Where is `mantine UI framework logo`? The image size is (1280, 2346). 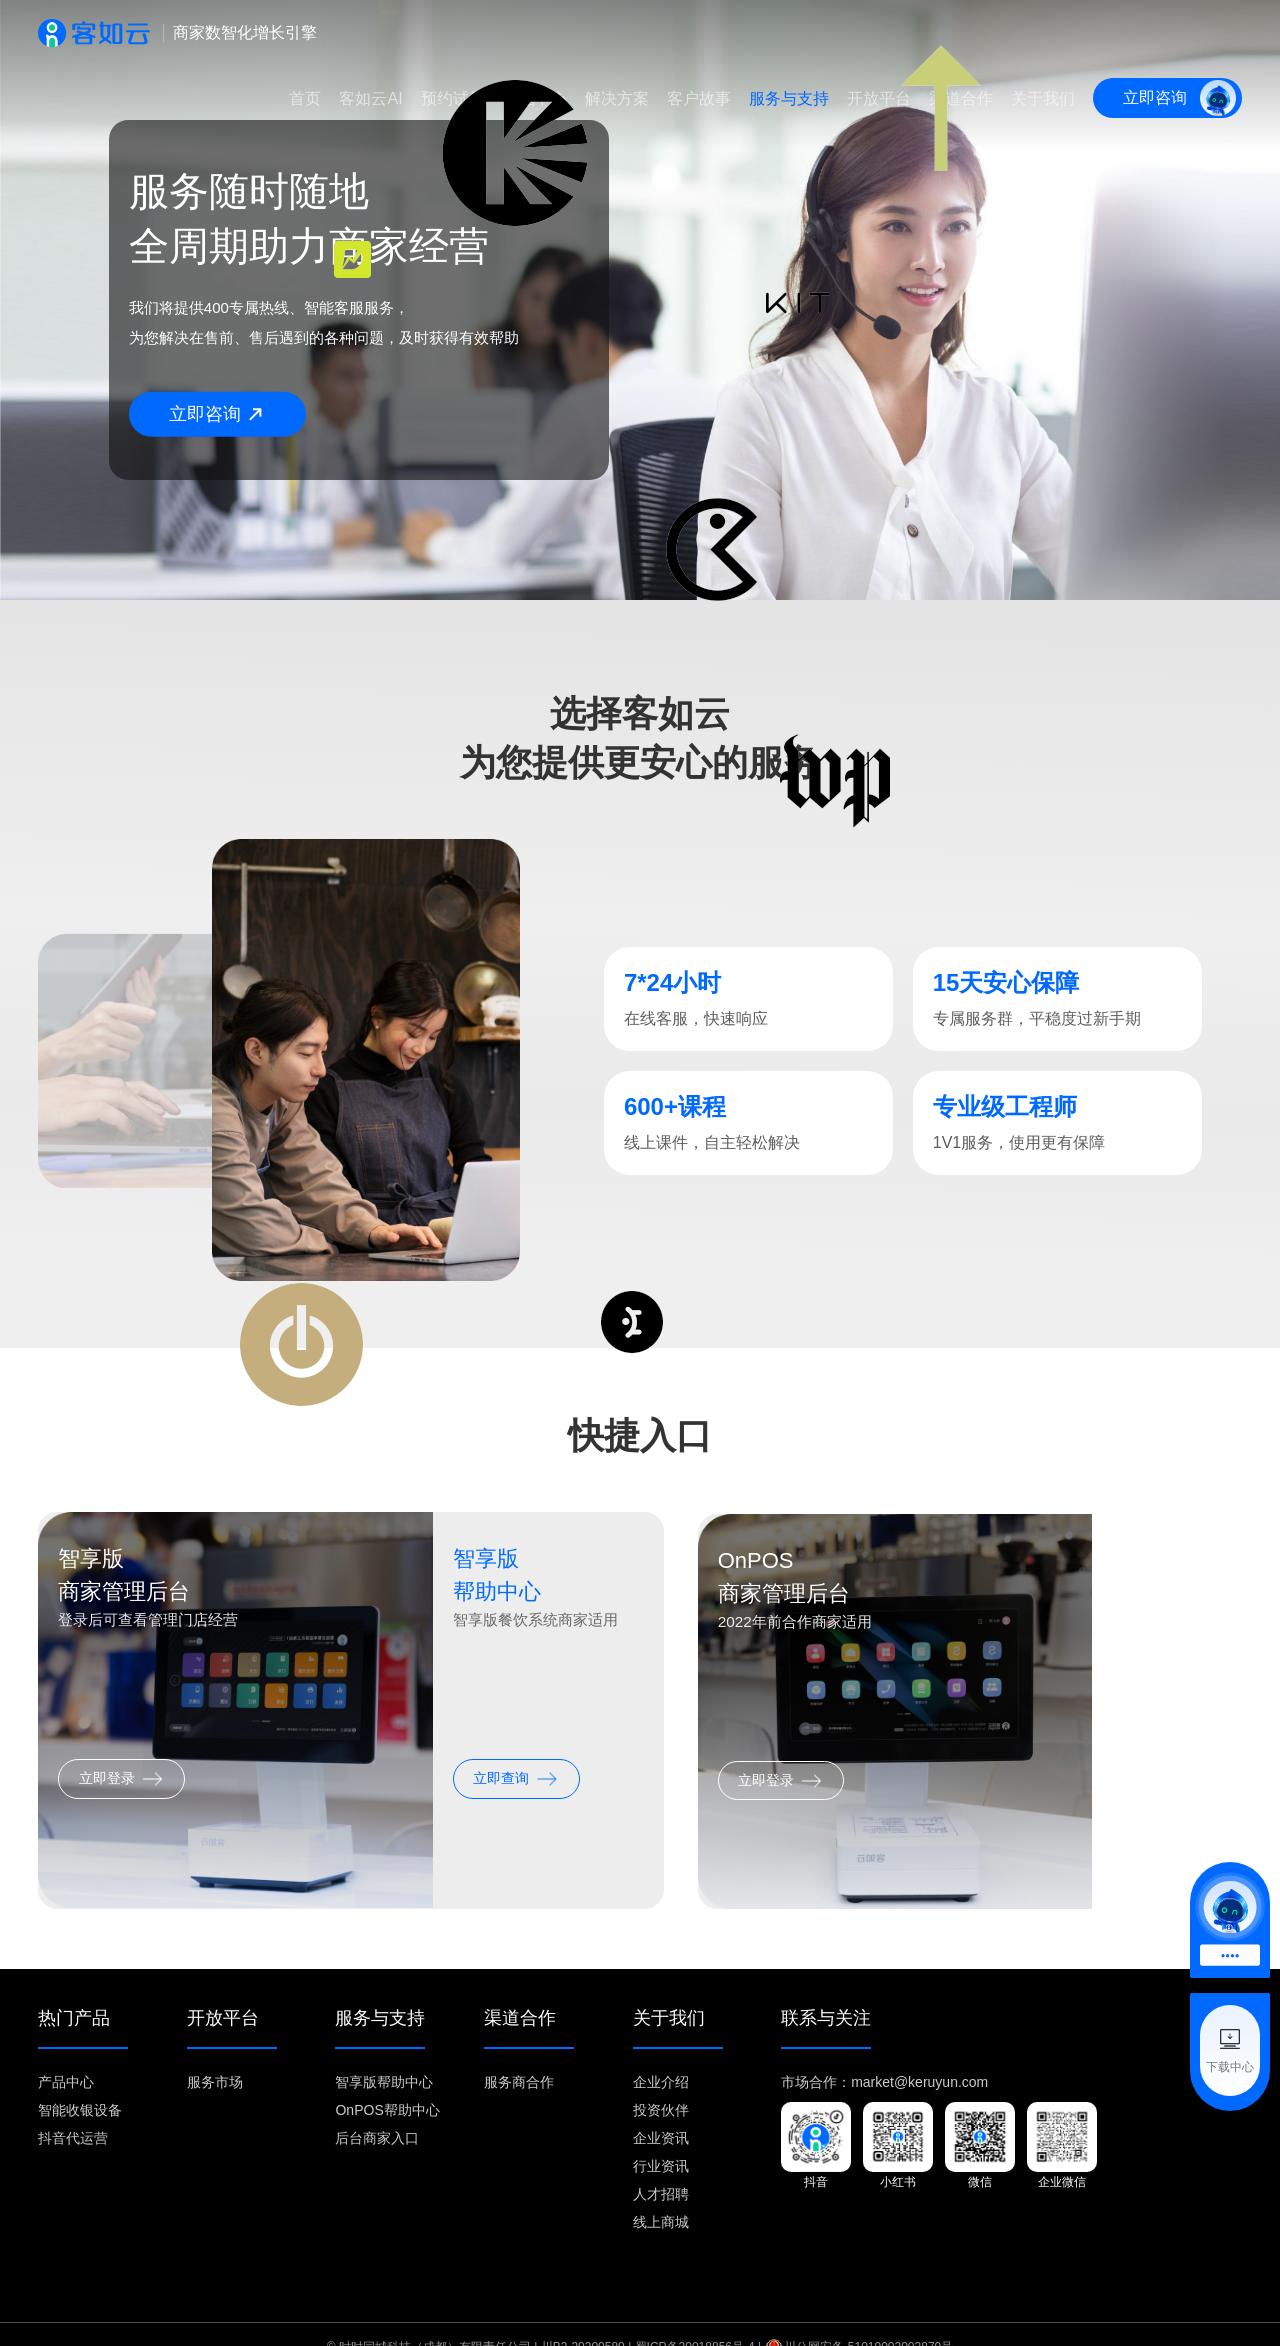
mantine UI framework logo is located at coordinates (632, 1322).